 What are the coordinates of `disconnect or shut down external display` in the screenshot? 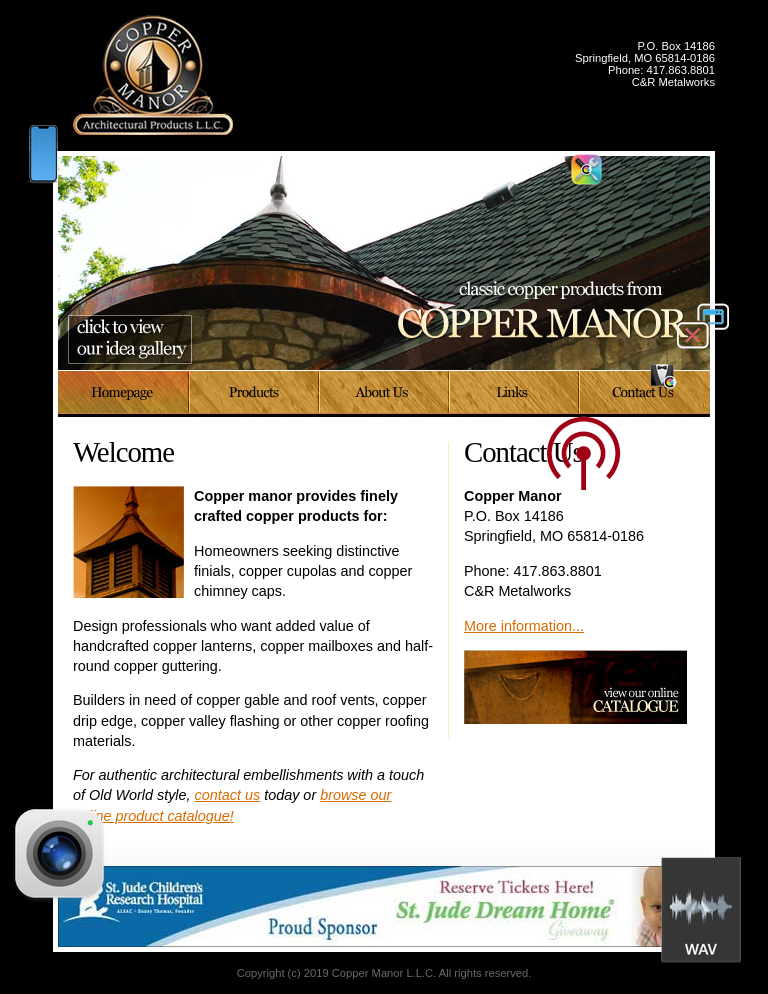 It's located at (703, 326).